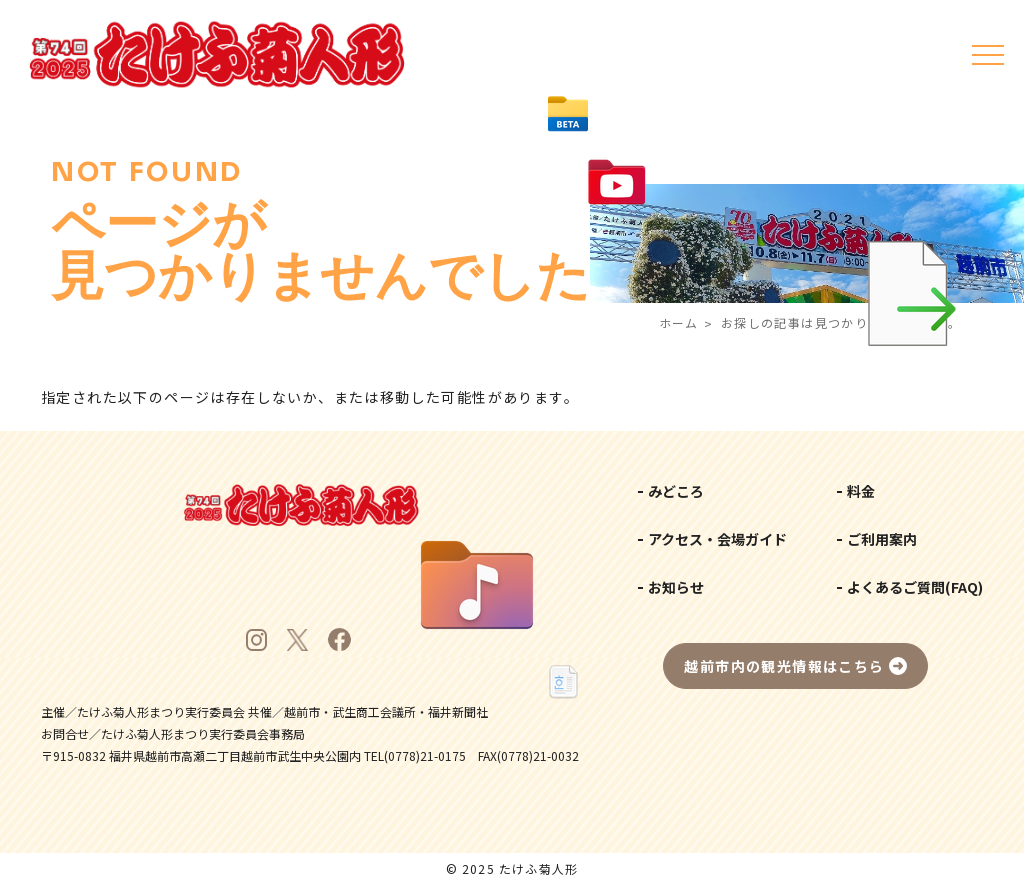  What do you see at coordinates (568, 113) in the screenshot?
I see `folder containing beta or experimental features` at bounding box center [568, 113].